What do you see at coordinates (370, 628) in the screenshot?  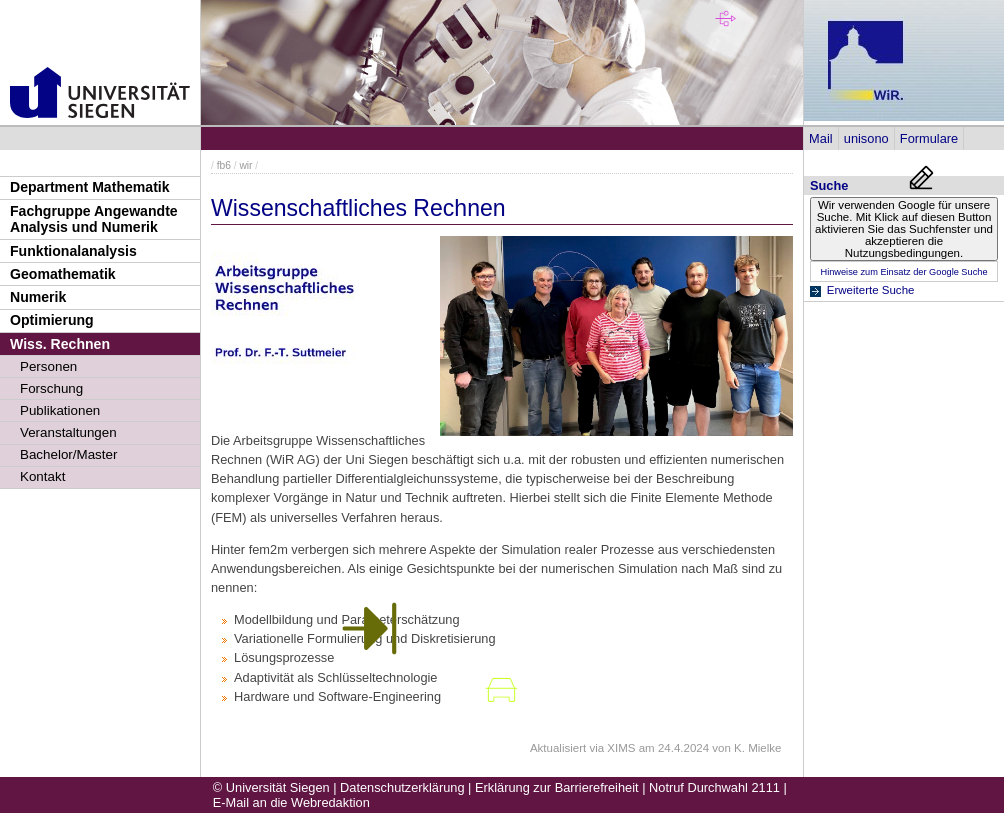 I see `go to end of content or list` at bounding box center [370, 628].